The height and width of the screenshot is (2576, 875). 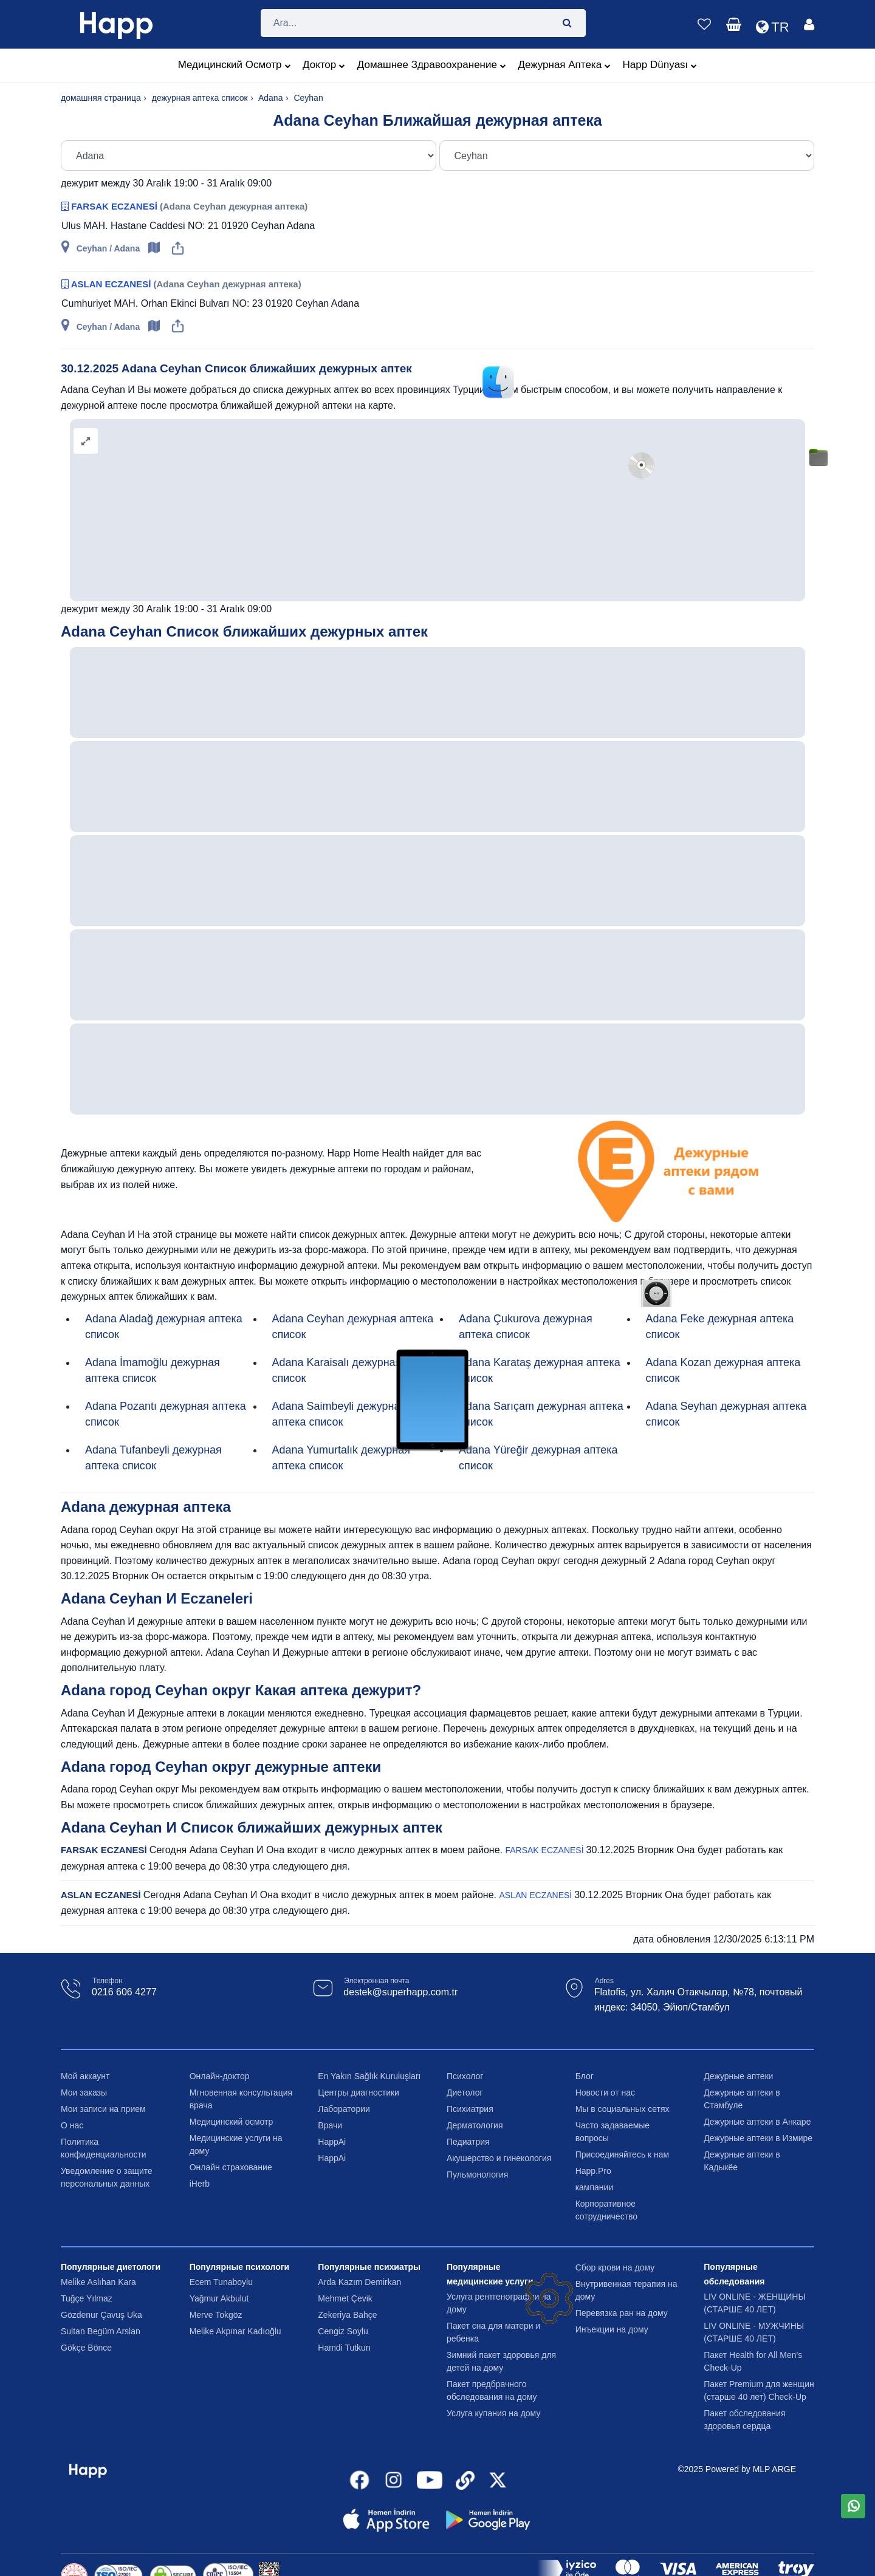 What do you see at coordinates (641, 465) in the screenshot?
I see `eject or unmount a DVD disc` at bounding box center [641, 465].